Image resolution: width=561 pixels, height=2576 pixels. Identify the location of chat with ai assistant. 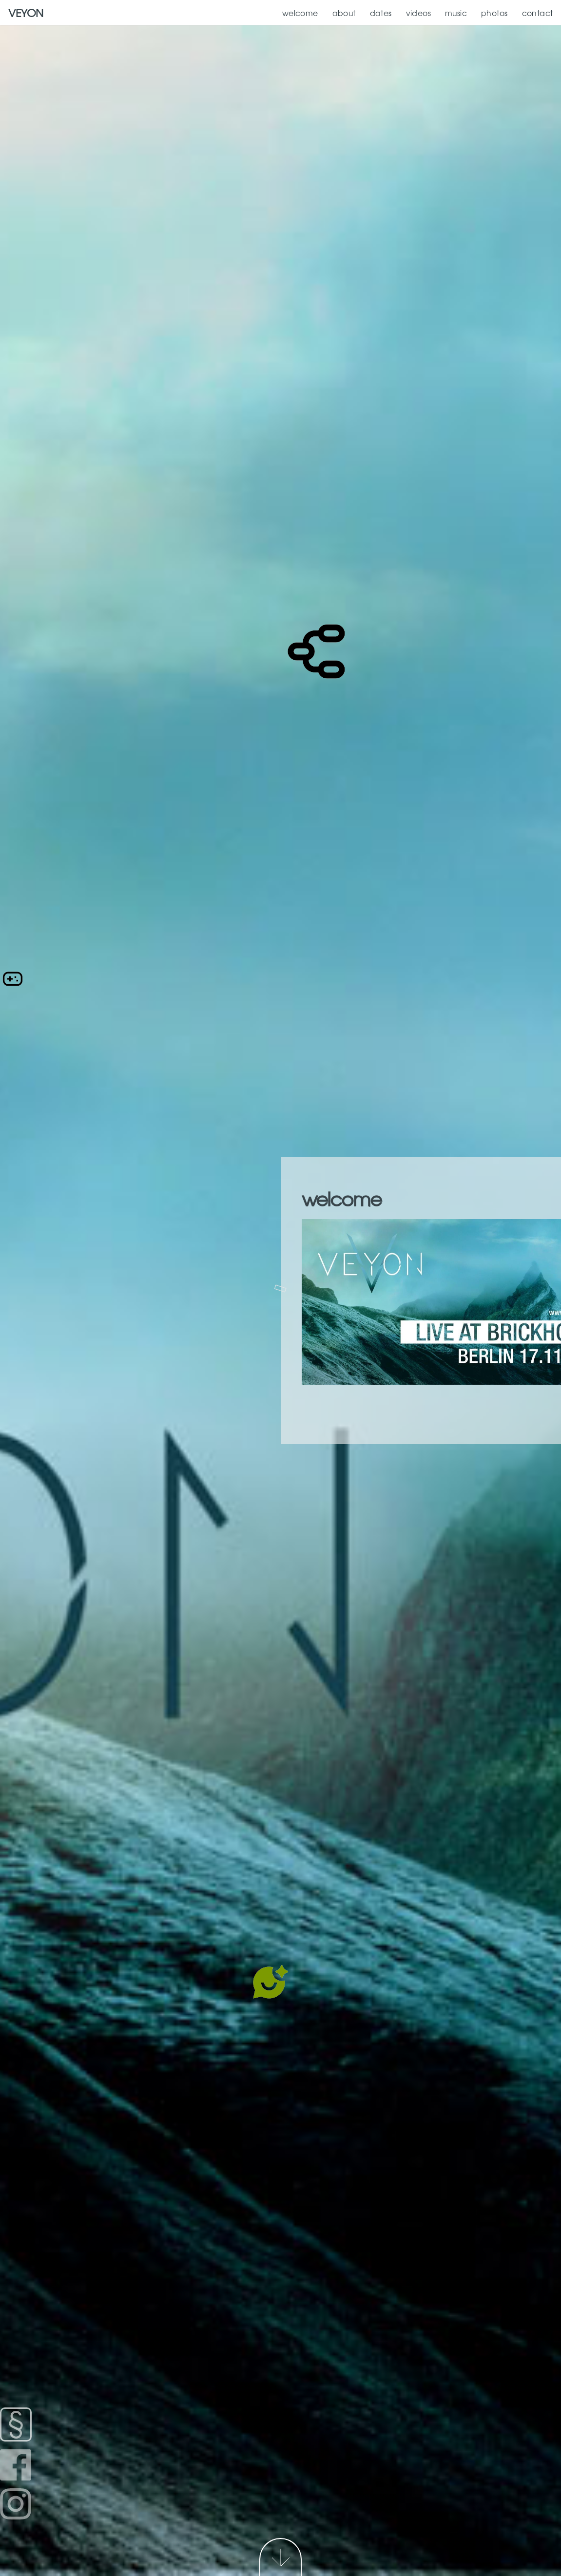
(269, 1983).